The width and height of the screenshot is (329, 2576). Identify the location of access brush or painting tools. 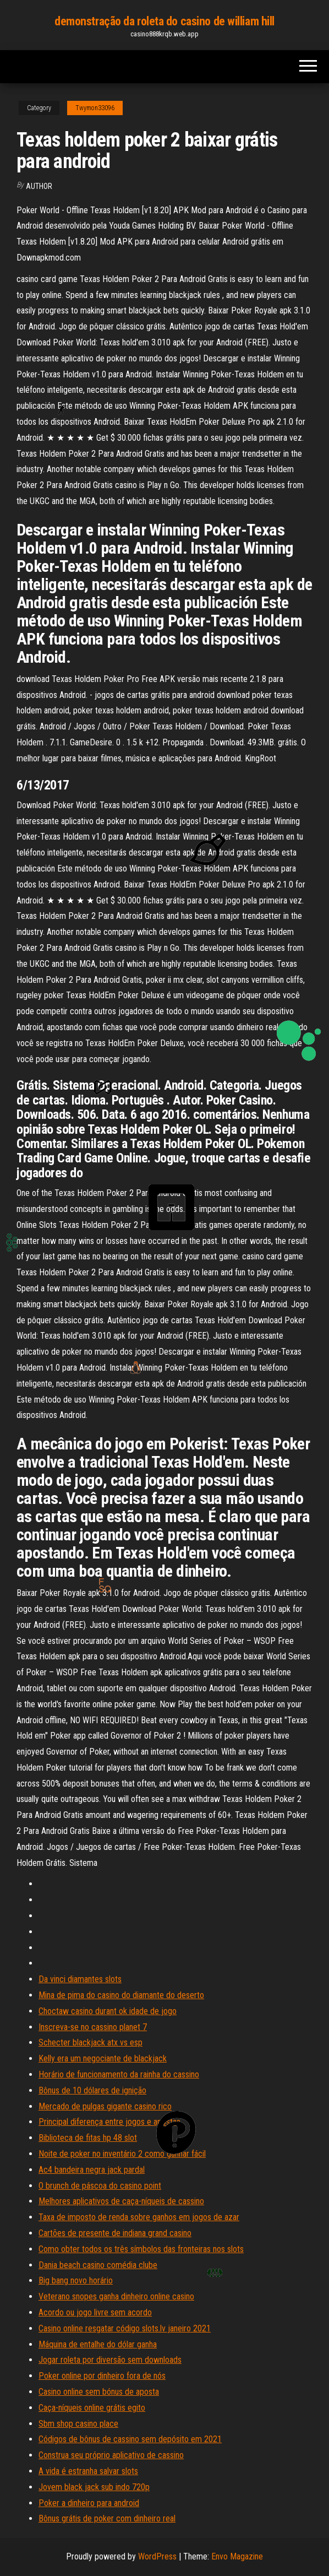
(207, 850).